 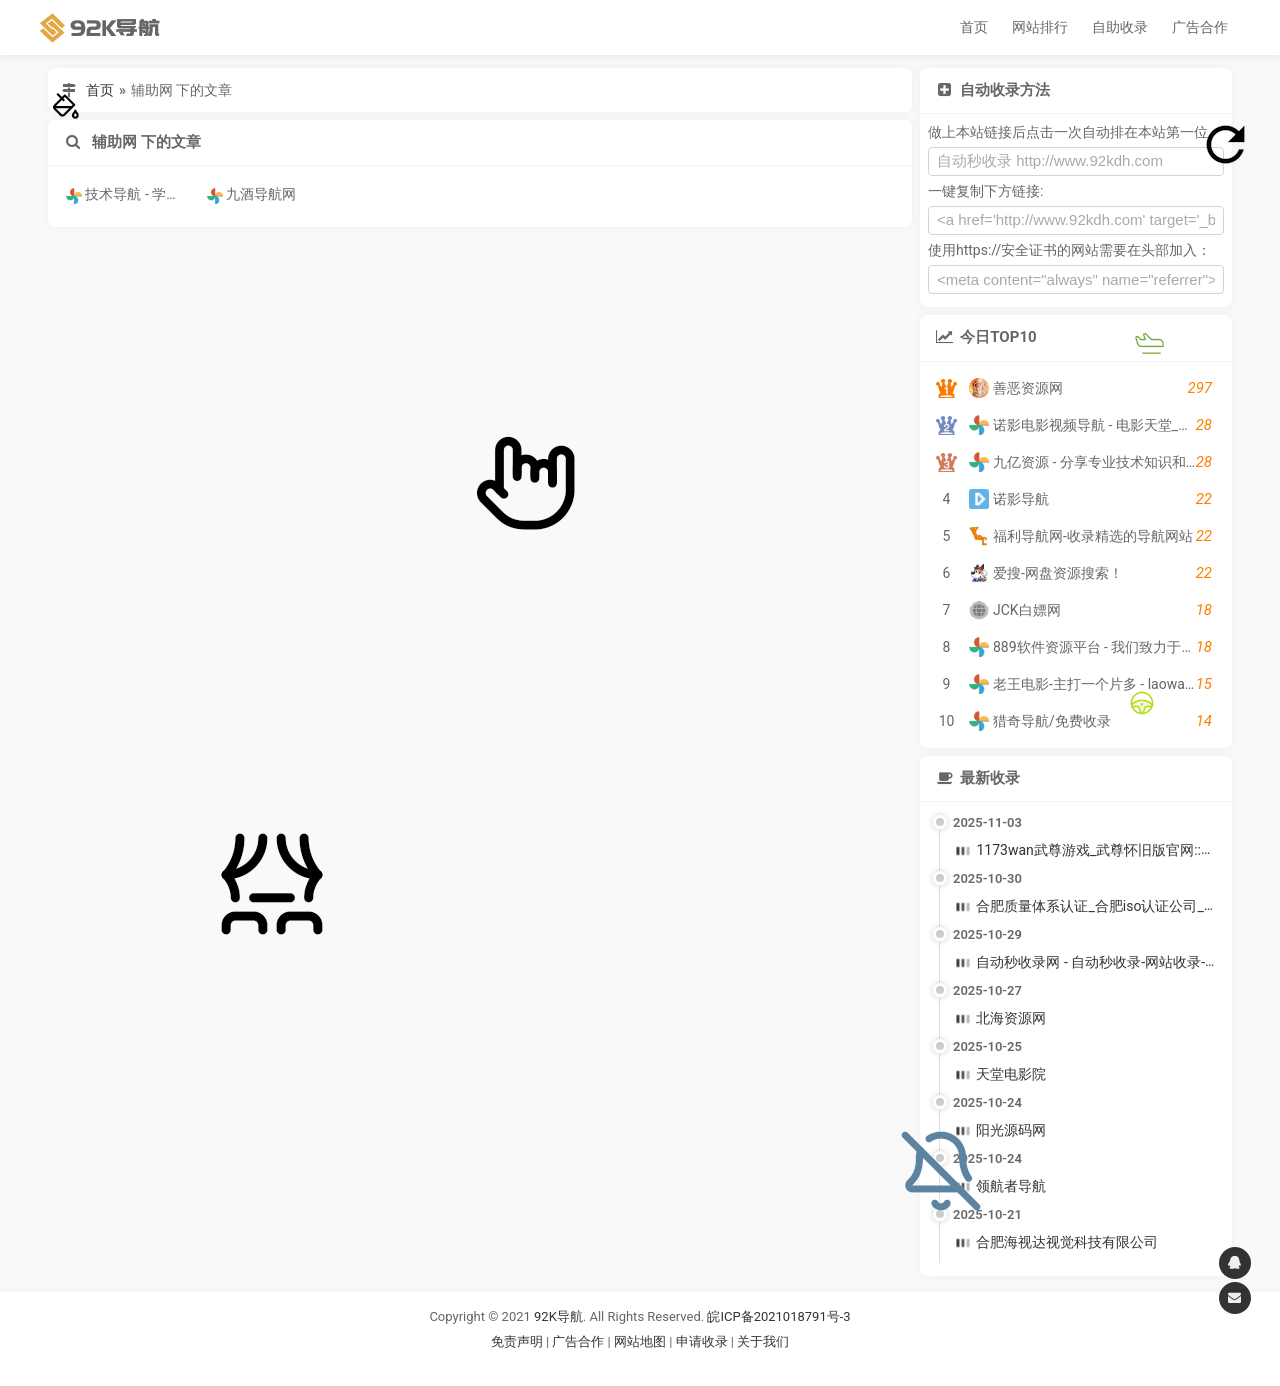 What do you see at coordinates (1142, 703) in the screenshot?
I see `access driving or navigation mode` at bounding box center [1142, 703].